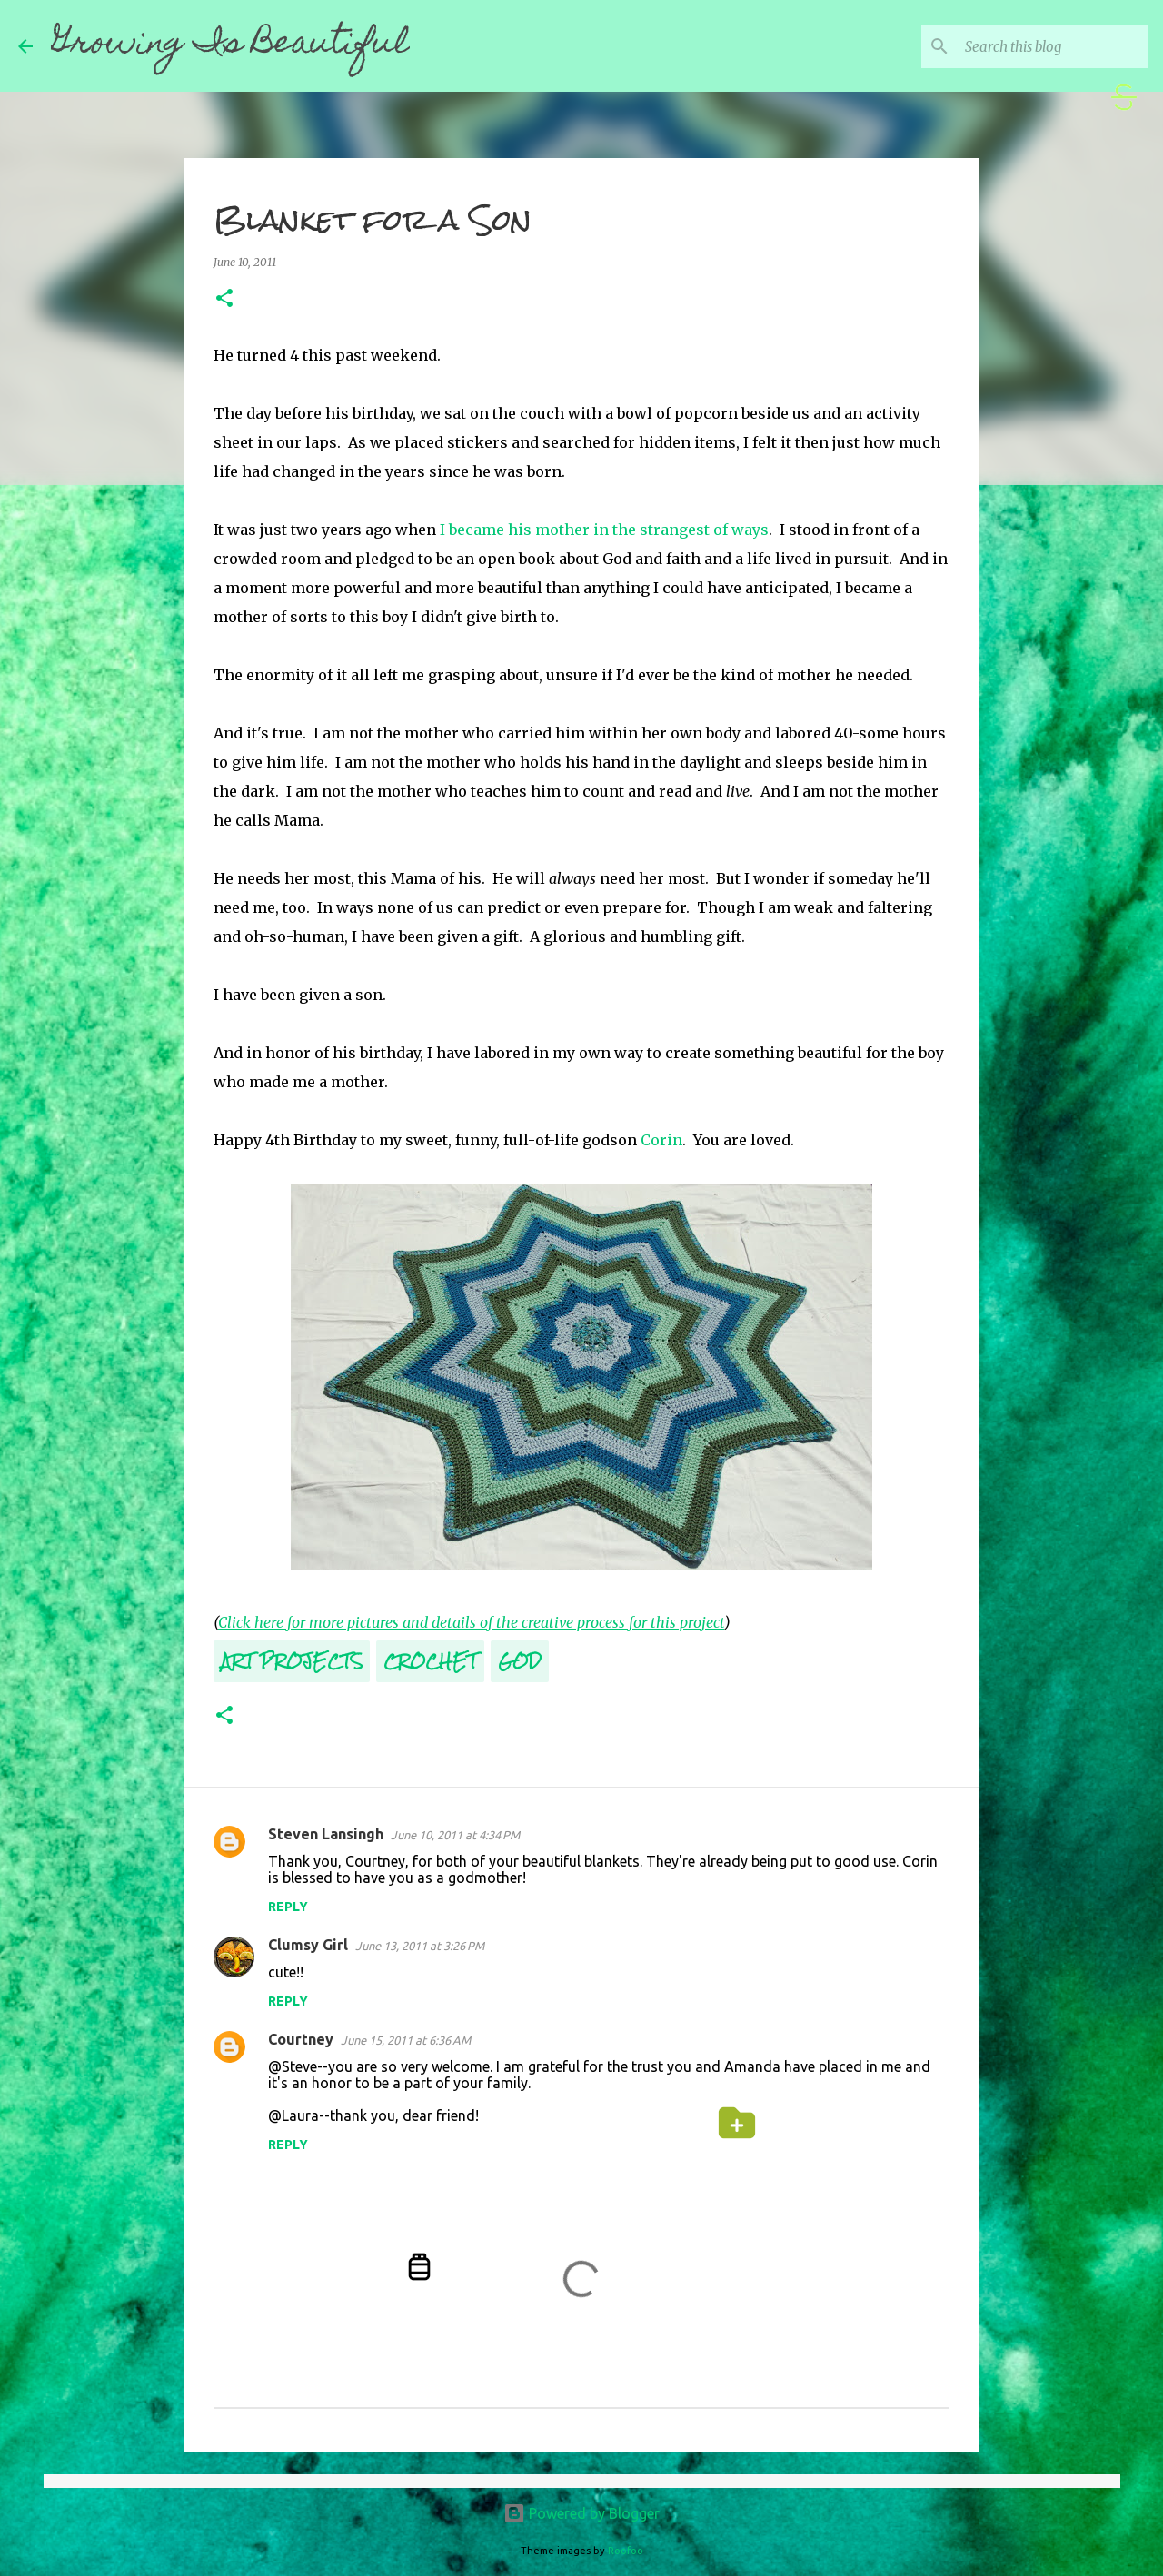 Image resolution: width=1163 pixels, height=2576 pixels. Describe the element at coordinates (737, 2123) in the screenshot. I see `create a new folder` at that location.